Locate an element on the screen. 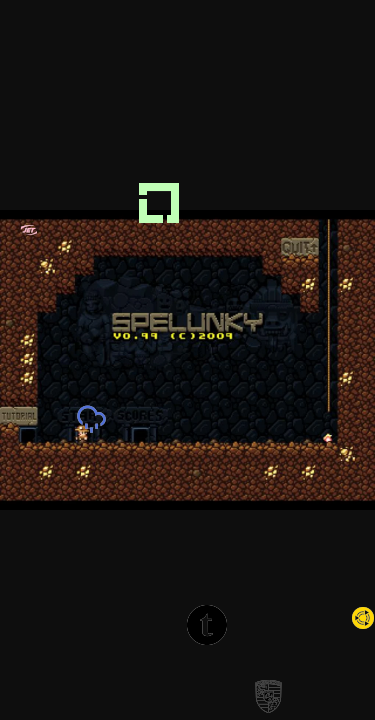 The height and width of the screenshot is (720, 375). porsche brand logo is located at coordinates (268, 696).